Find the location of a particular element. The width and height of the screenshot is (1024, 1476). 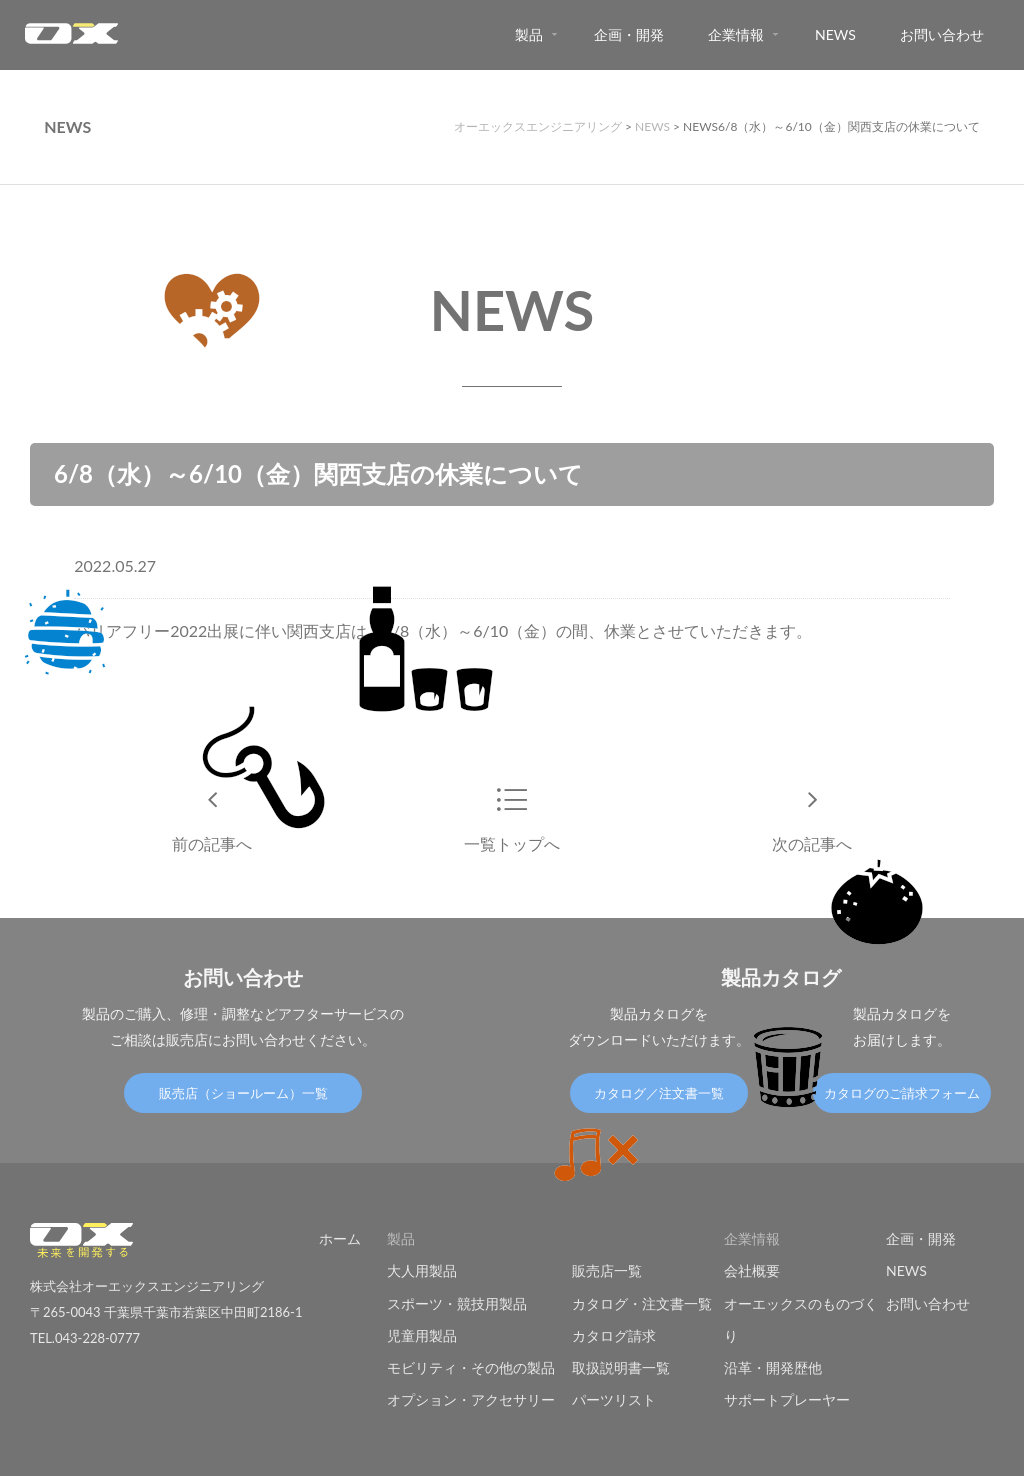

access fishing mini-game or activity is located at coordinates (264, 767).